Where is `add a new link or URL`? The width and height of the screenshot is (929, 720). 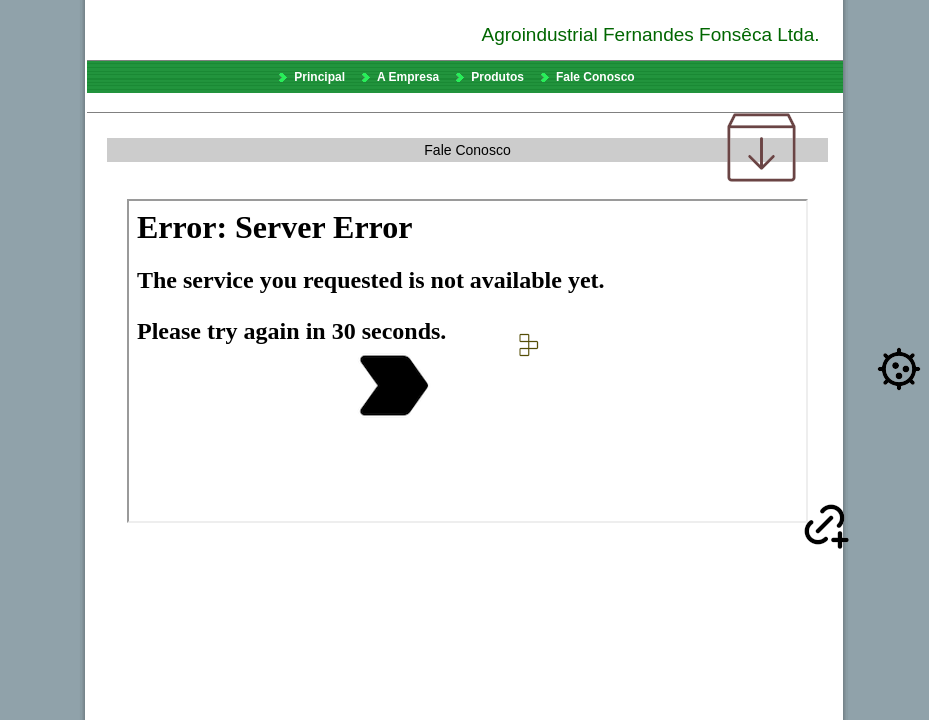
add a new link or URL is located at coordinates (824, 524).